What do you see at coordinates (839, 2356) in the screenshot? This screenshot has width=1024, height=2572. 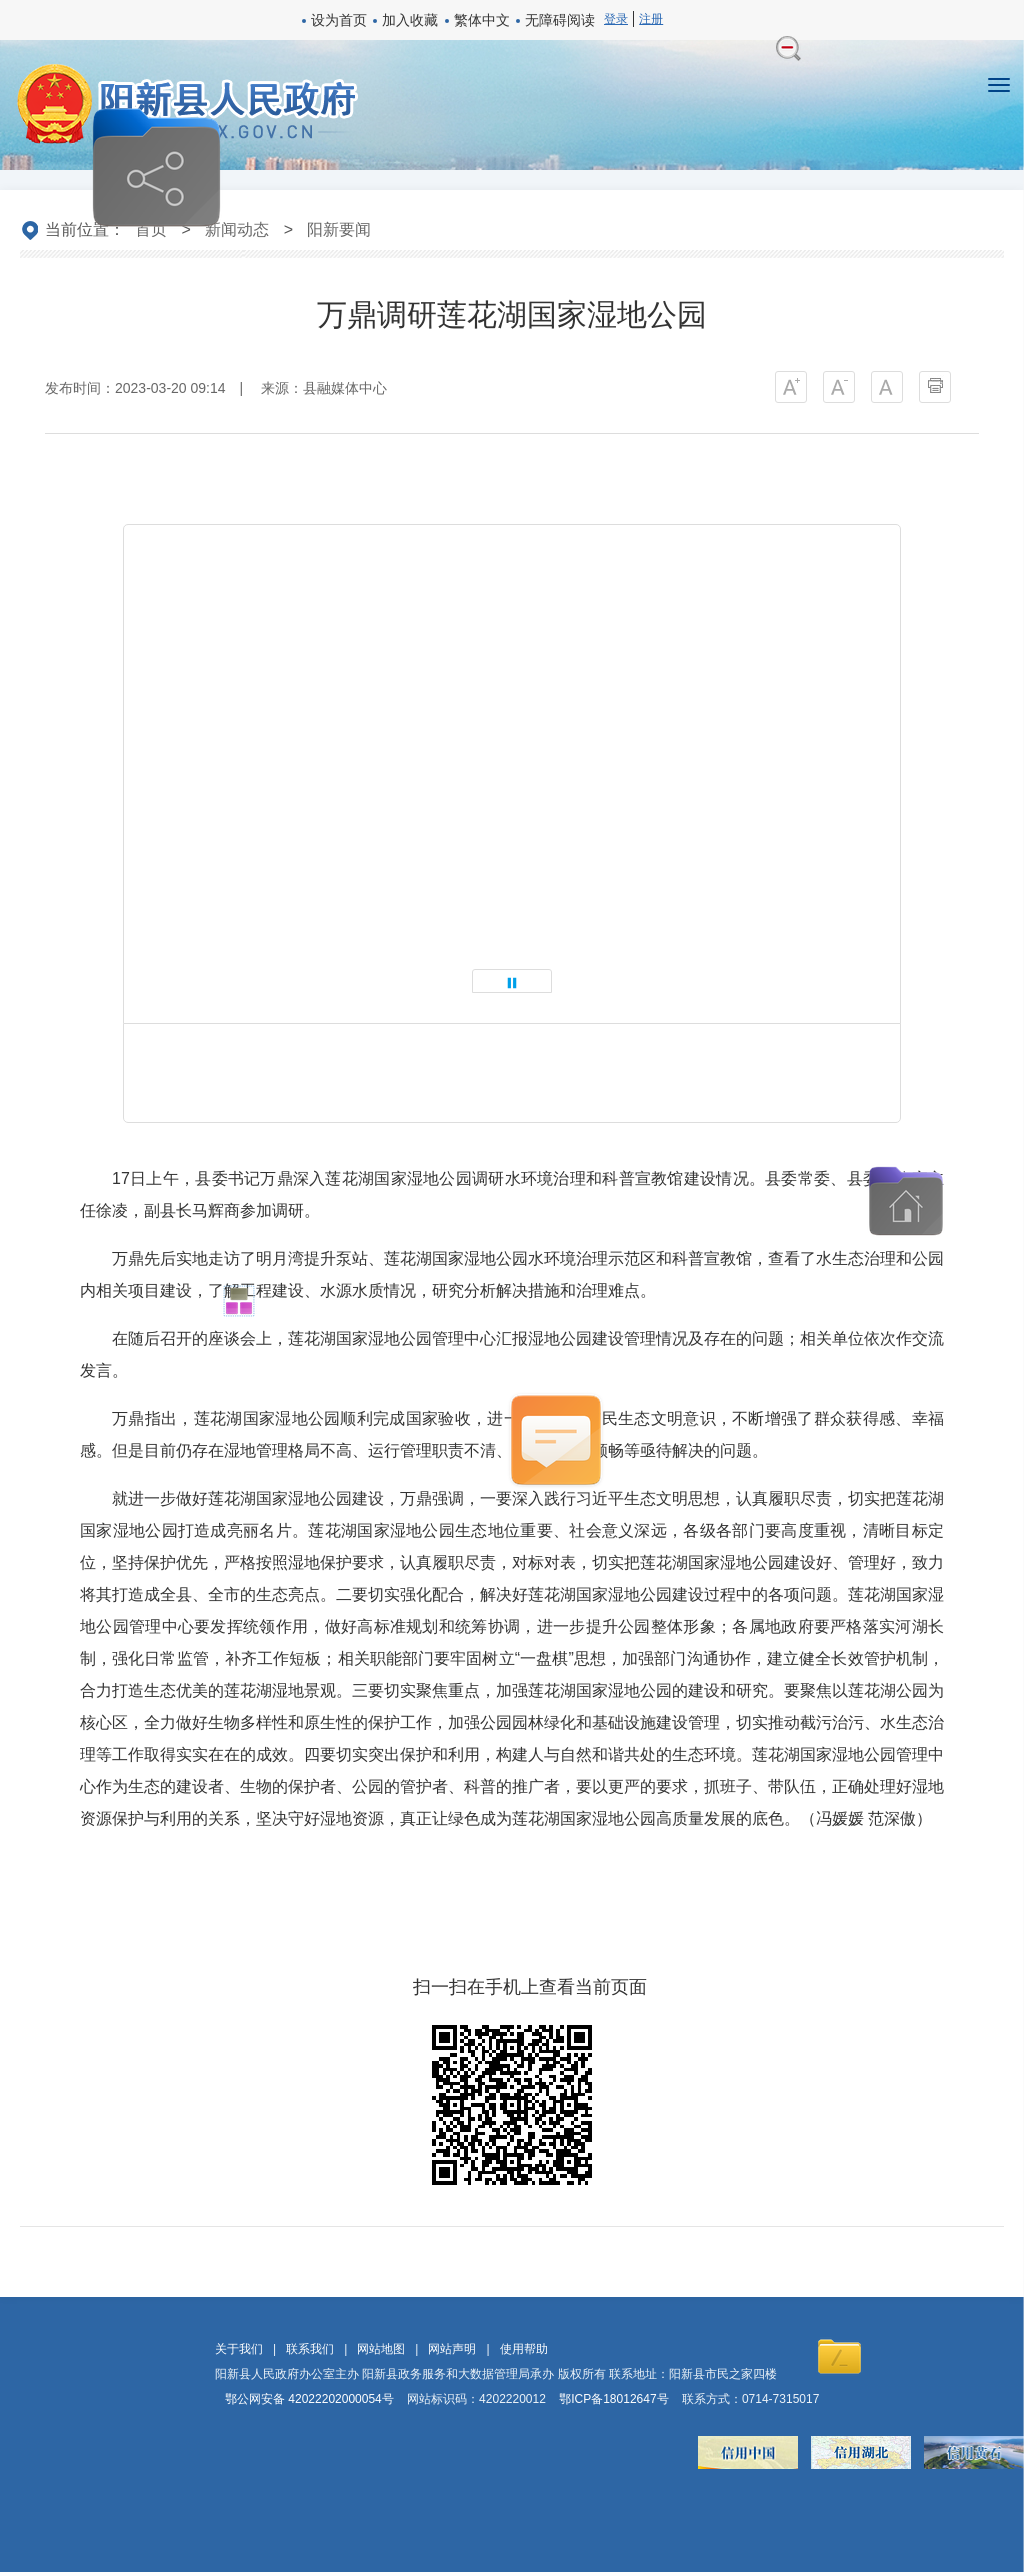 I see `access the root directory or top-level folder` at bounding box center [839, 2356].